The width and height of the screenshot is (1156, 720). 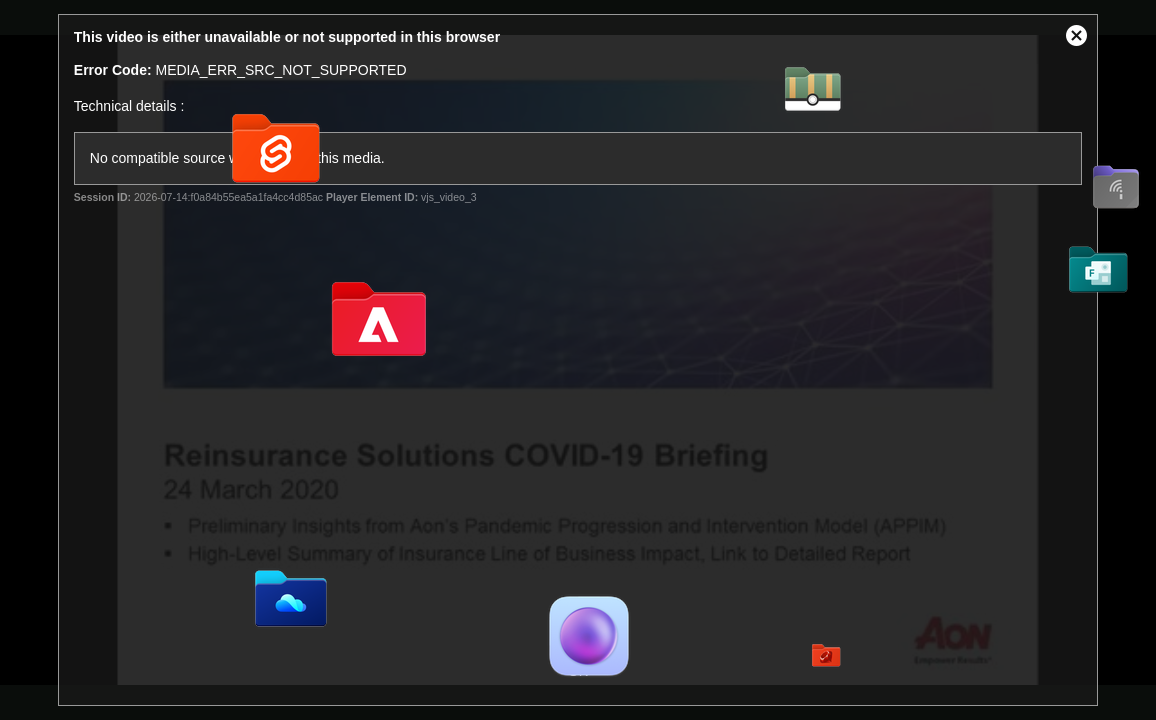 I want to click on open folder containing Microsoft Forms files, so click(x=1098, y=271).